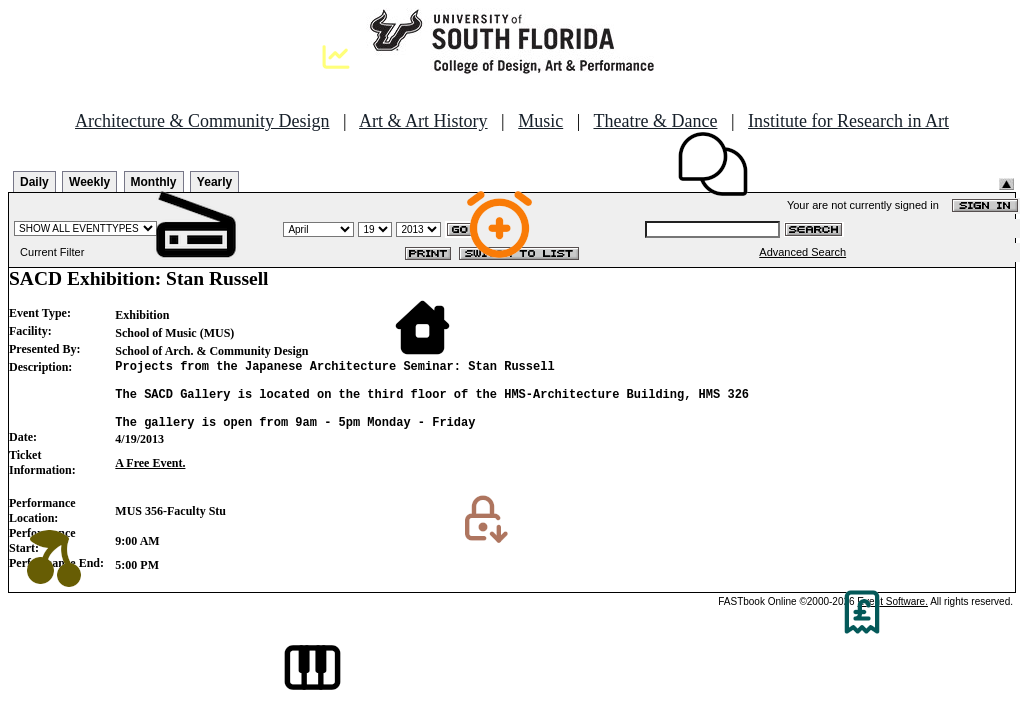 The width and height of the screenshot is (1024, 720). Describe the element at coordinates (499, 224) in the screenshot. I see `add a new alarm` at that location.